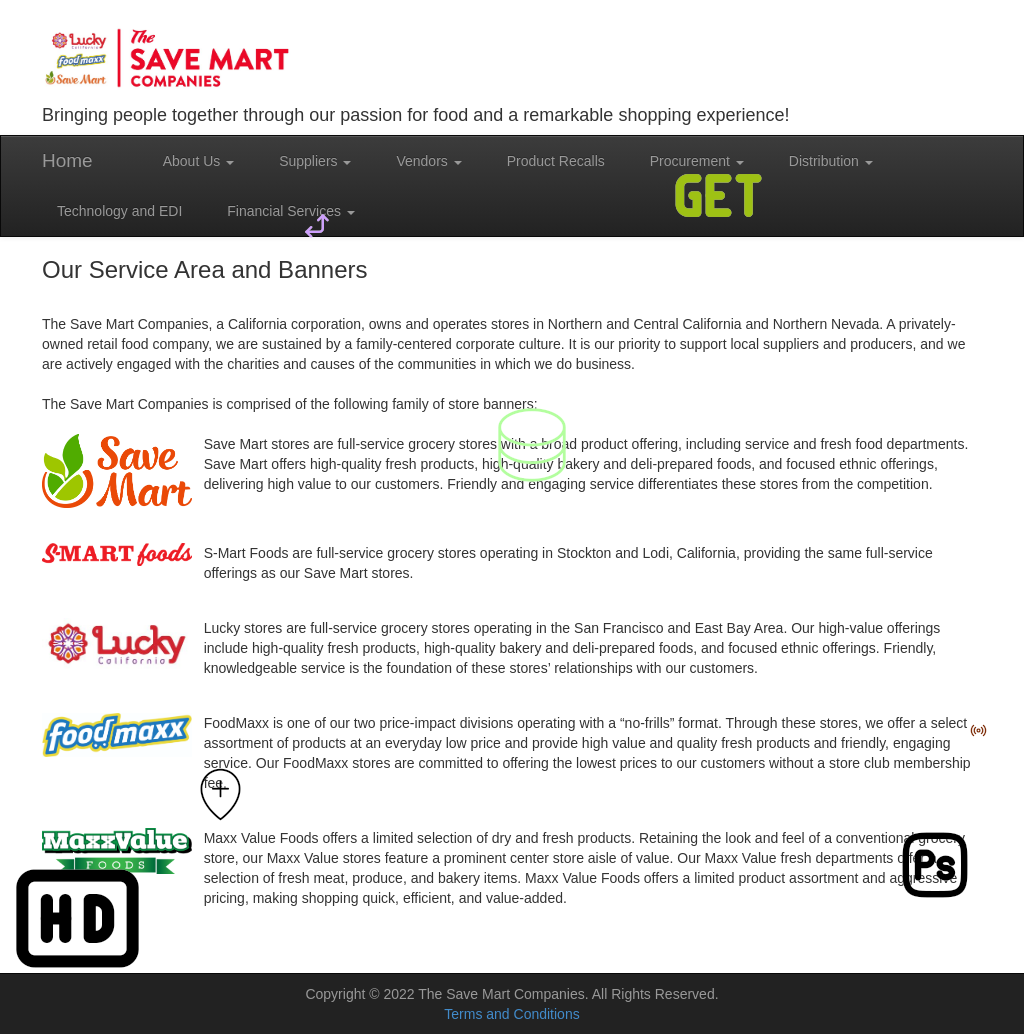 This screenshot has height=1034, width=1024. What do you see at coordinates (317, 226) in the screenshot?
I see `move content to upper left corner` at bounding box center [317, 226].